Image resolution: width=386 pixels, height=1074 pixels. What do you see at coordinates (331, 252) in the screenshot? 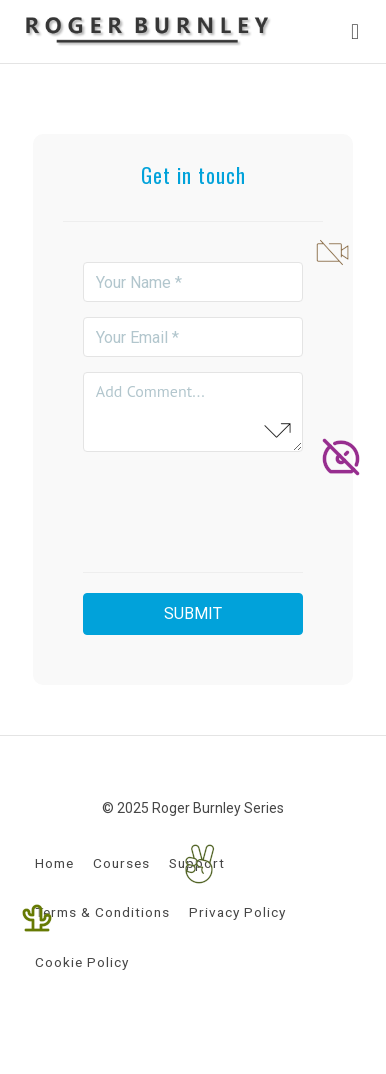
I see `turn off camera or disable video` at bounding box center [331, 252].